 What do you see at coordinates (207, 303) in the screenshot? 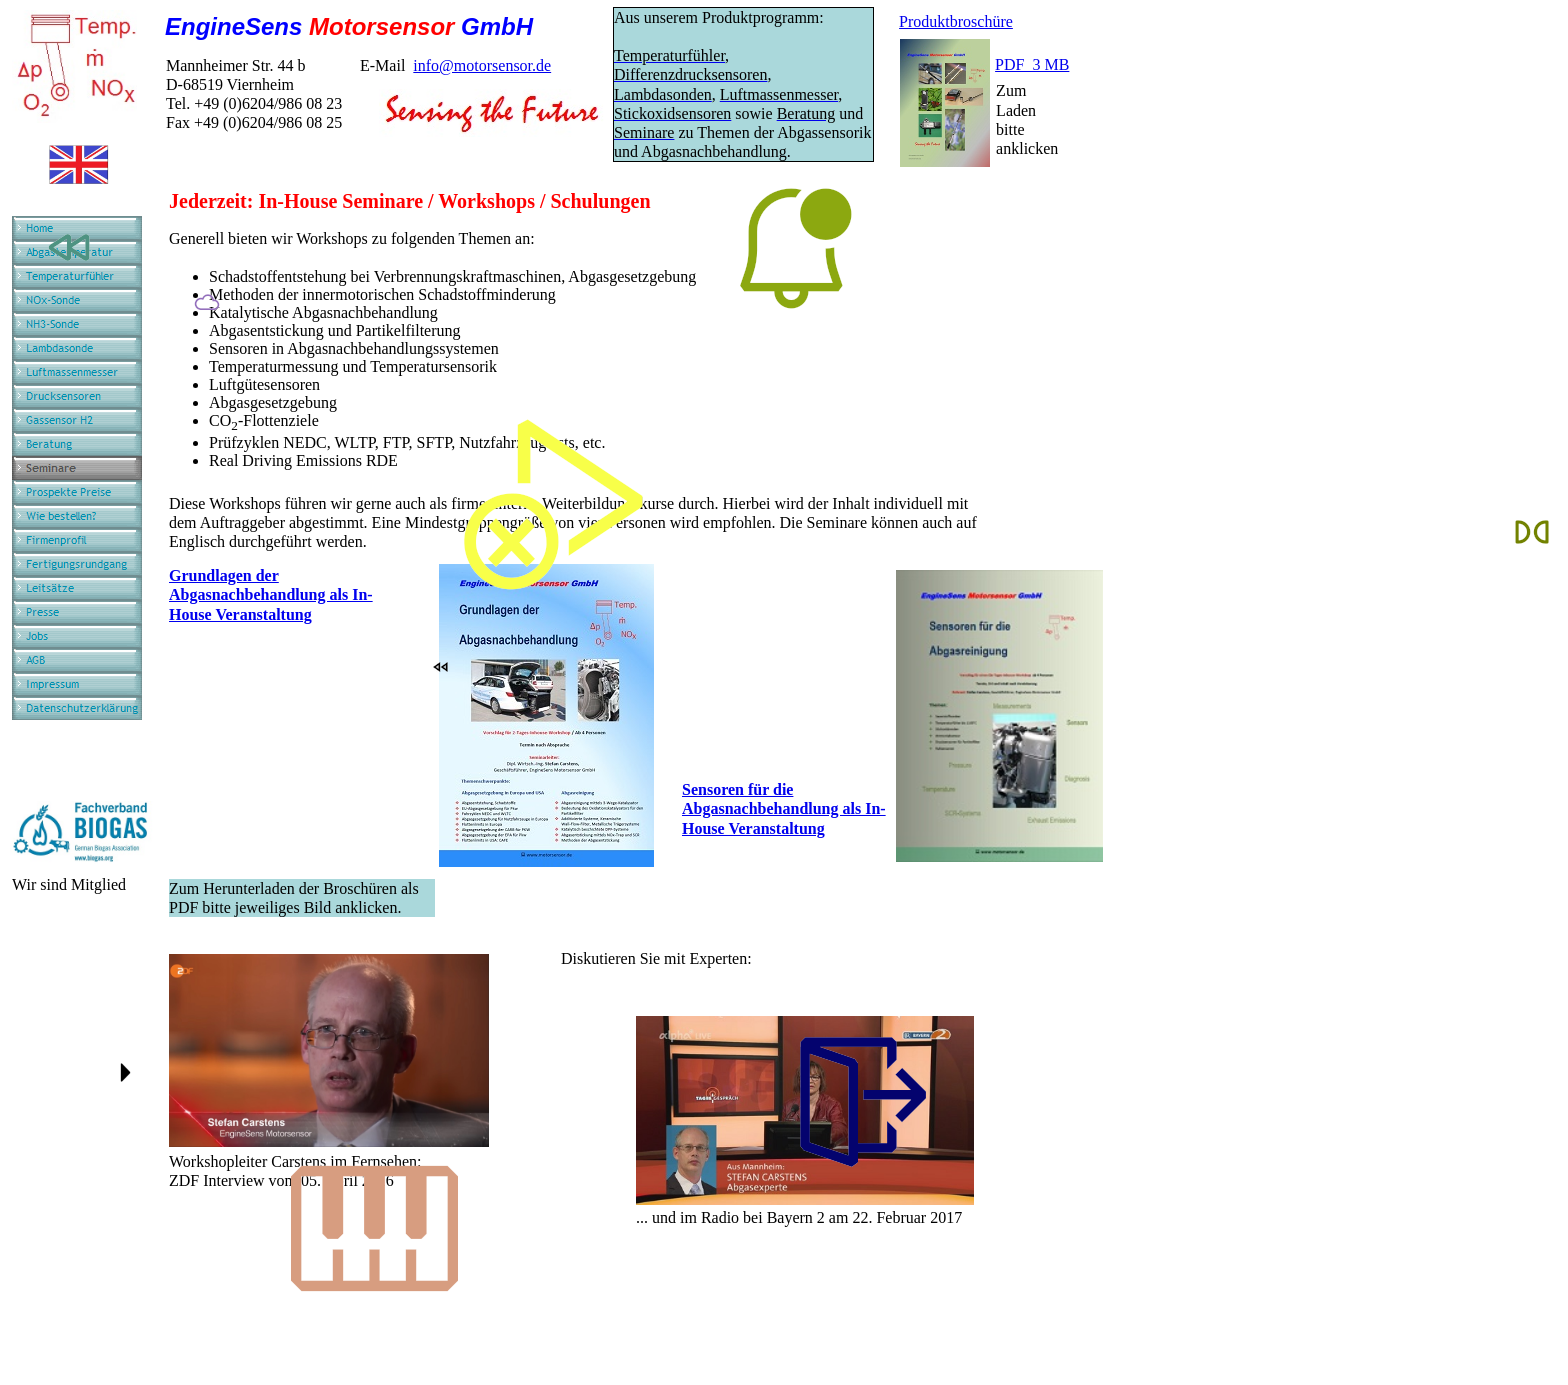
I see `access cloud storage` at bounding box center [207, 303].